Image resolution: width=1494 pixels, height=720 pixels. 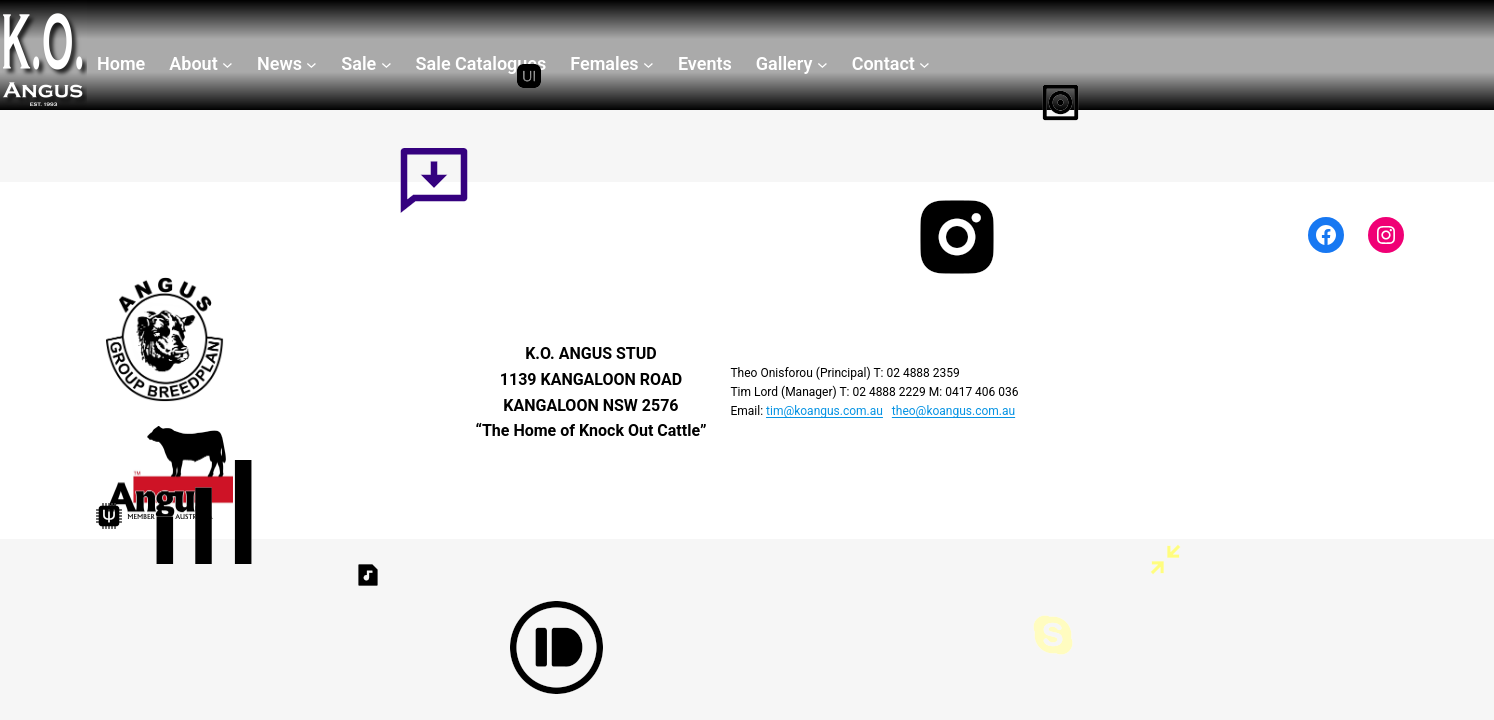 What do you see at coordinates (1165, 559) in the screenshot?
I see `collapse or minimize expanded content` at bounding box center [1165, 559].